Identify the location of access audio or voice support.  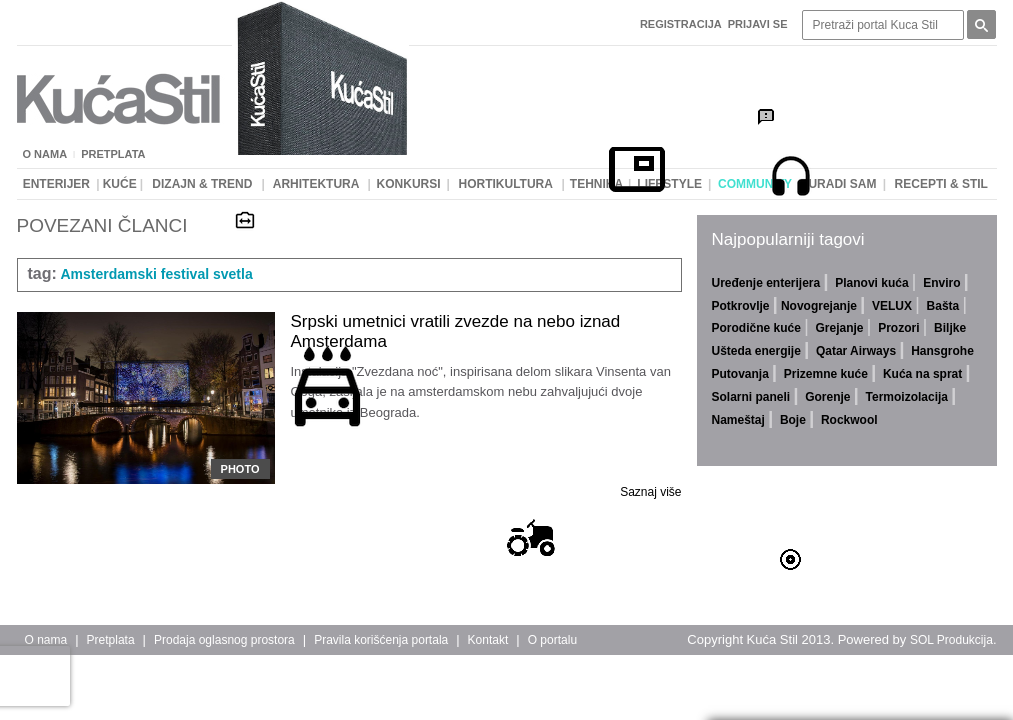
(791, 179).